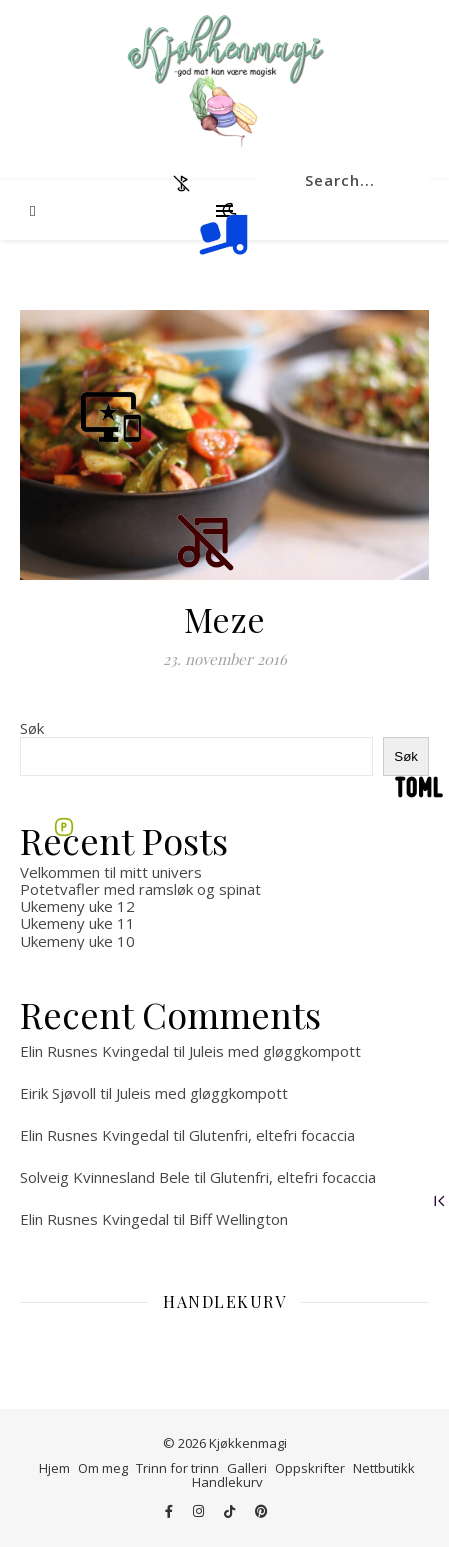 The width and height of the screenshot is (449, 1547). I want to click on view important or starred devices, so click(111, 417).